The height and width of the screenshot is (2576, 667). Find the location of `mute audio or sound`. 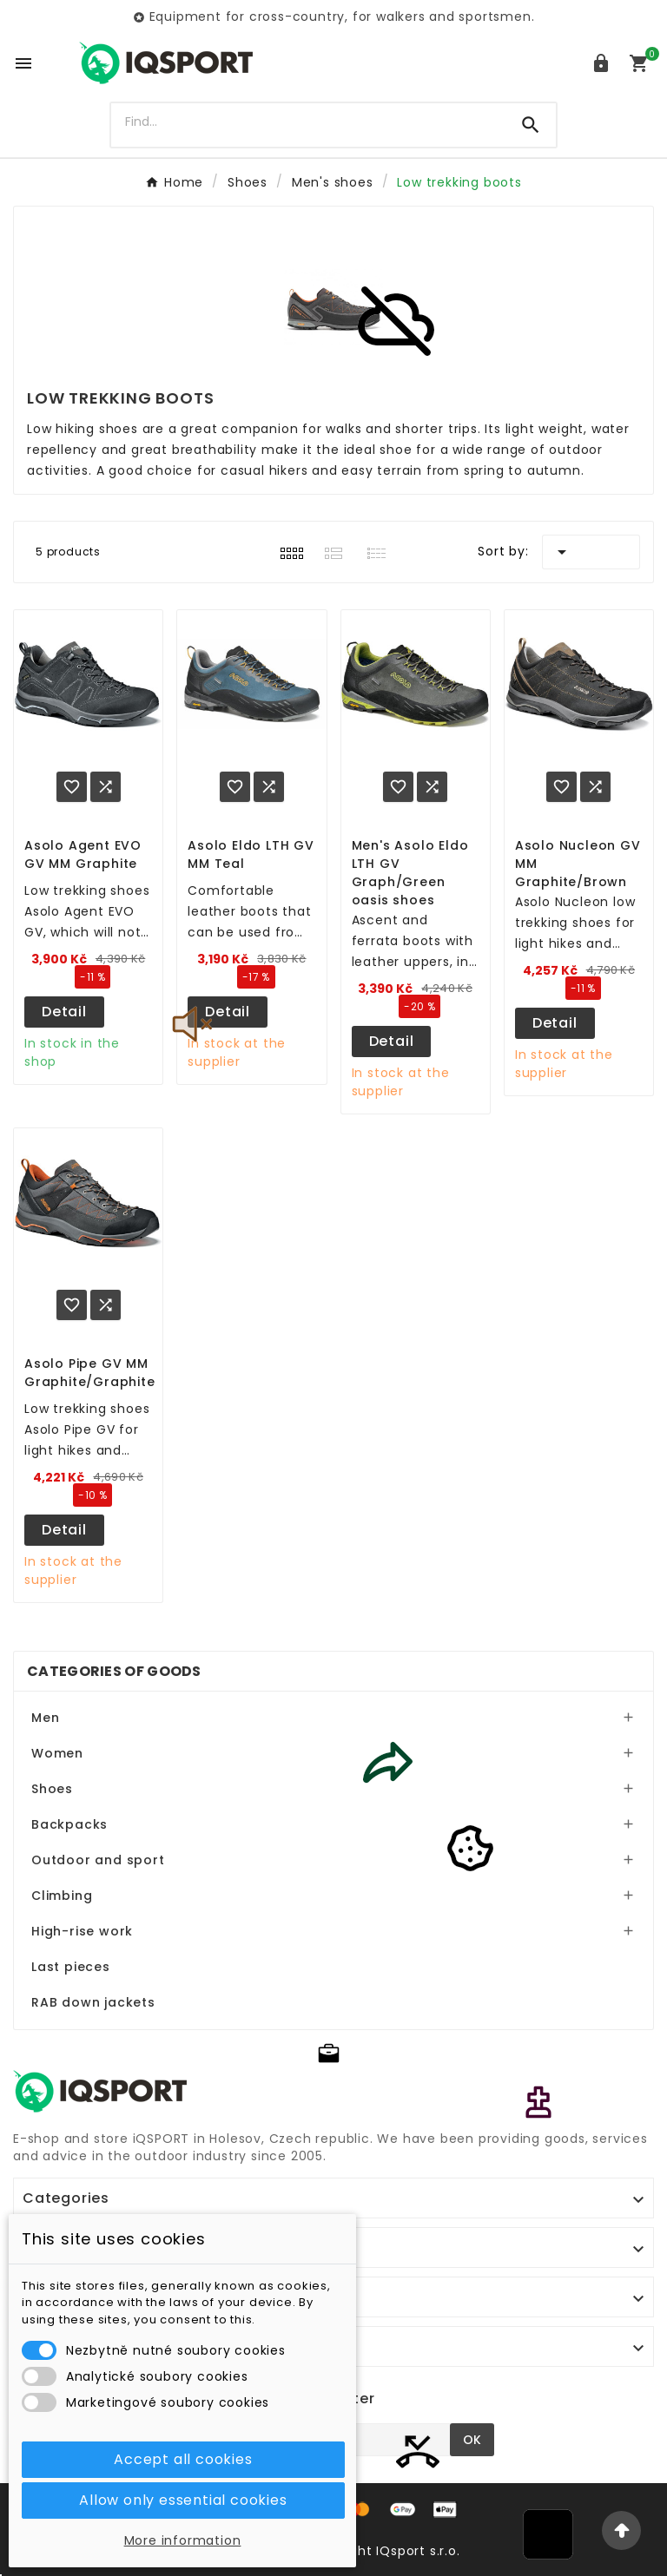

mute audio or sound is located at coordinates (190, 1024).